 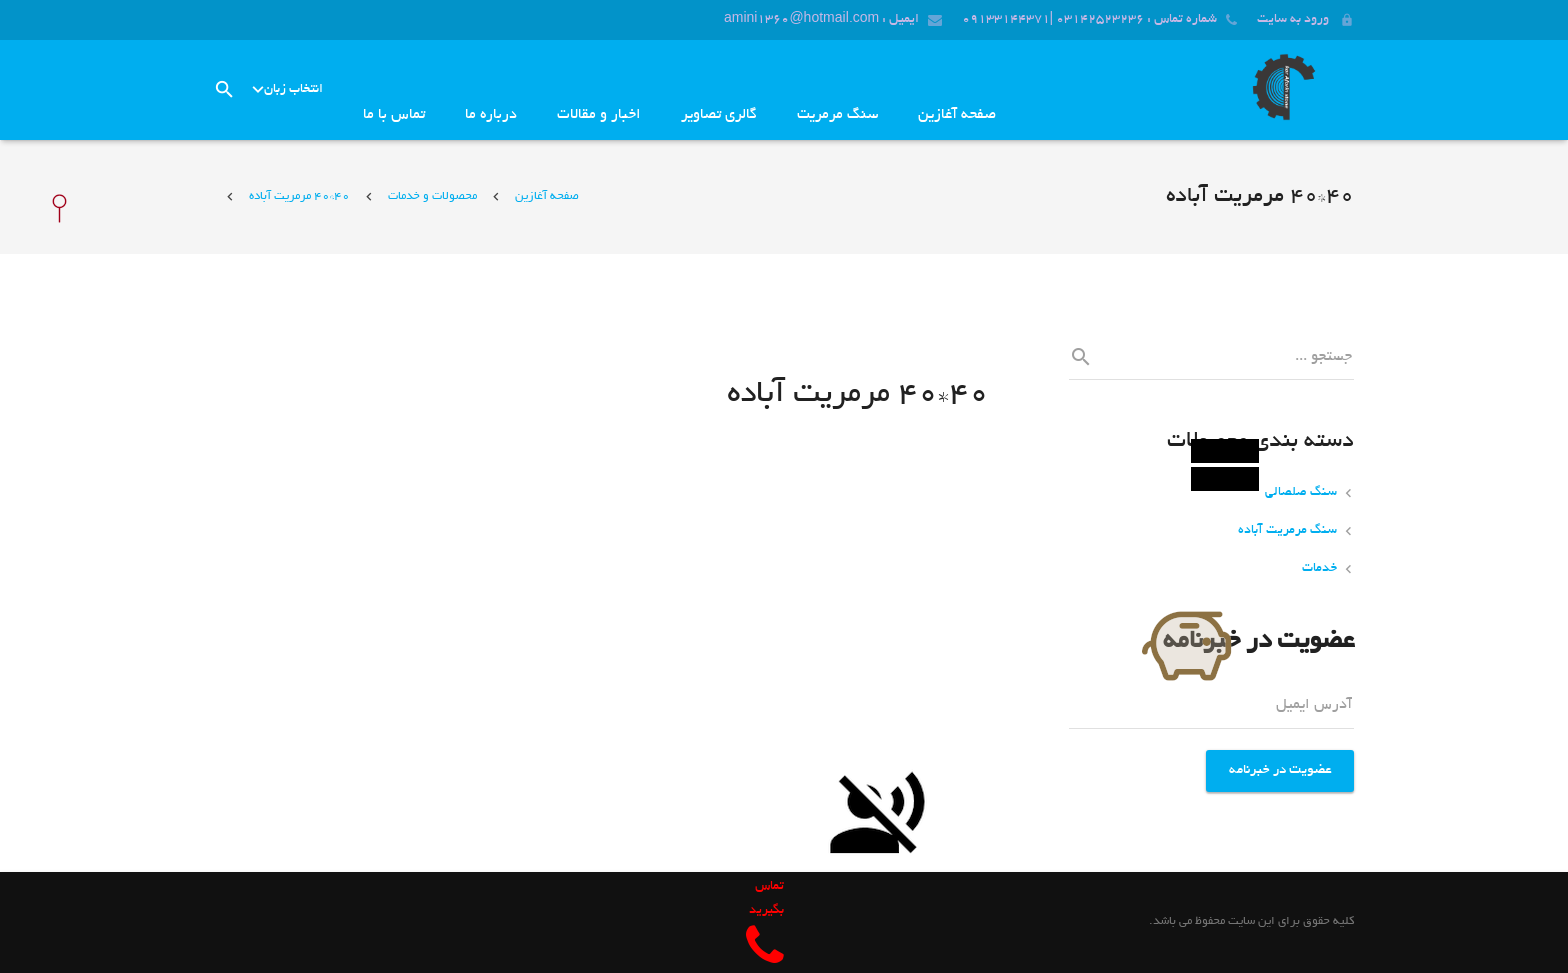 I want to click on switch to stream or list view, so click(x=1223, y=467).